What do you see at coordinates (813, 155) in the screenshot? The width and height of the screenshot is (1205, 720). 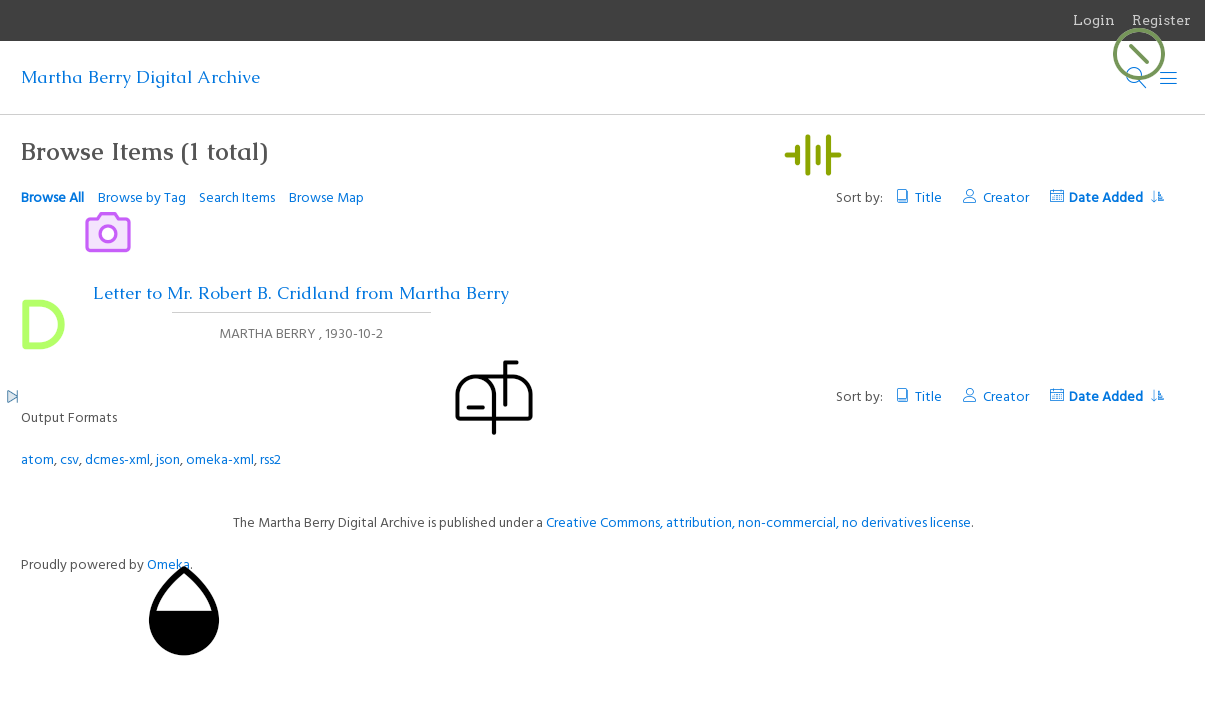 I see `view battery circuit or power connection status` at bounding box center [813, 155].